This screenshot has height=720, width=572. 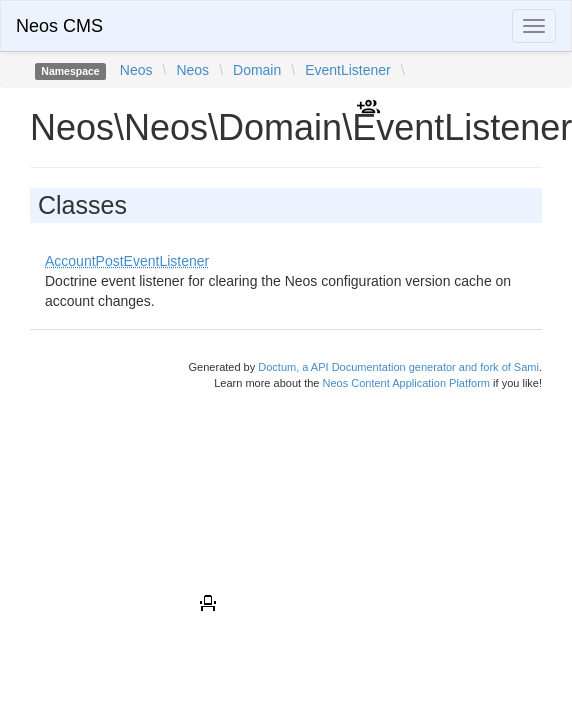 I want to click on add a new member to a group, so click(x=368, y=106).